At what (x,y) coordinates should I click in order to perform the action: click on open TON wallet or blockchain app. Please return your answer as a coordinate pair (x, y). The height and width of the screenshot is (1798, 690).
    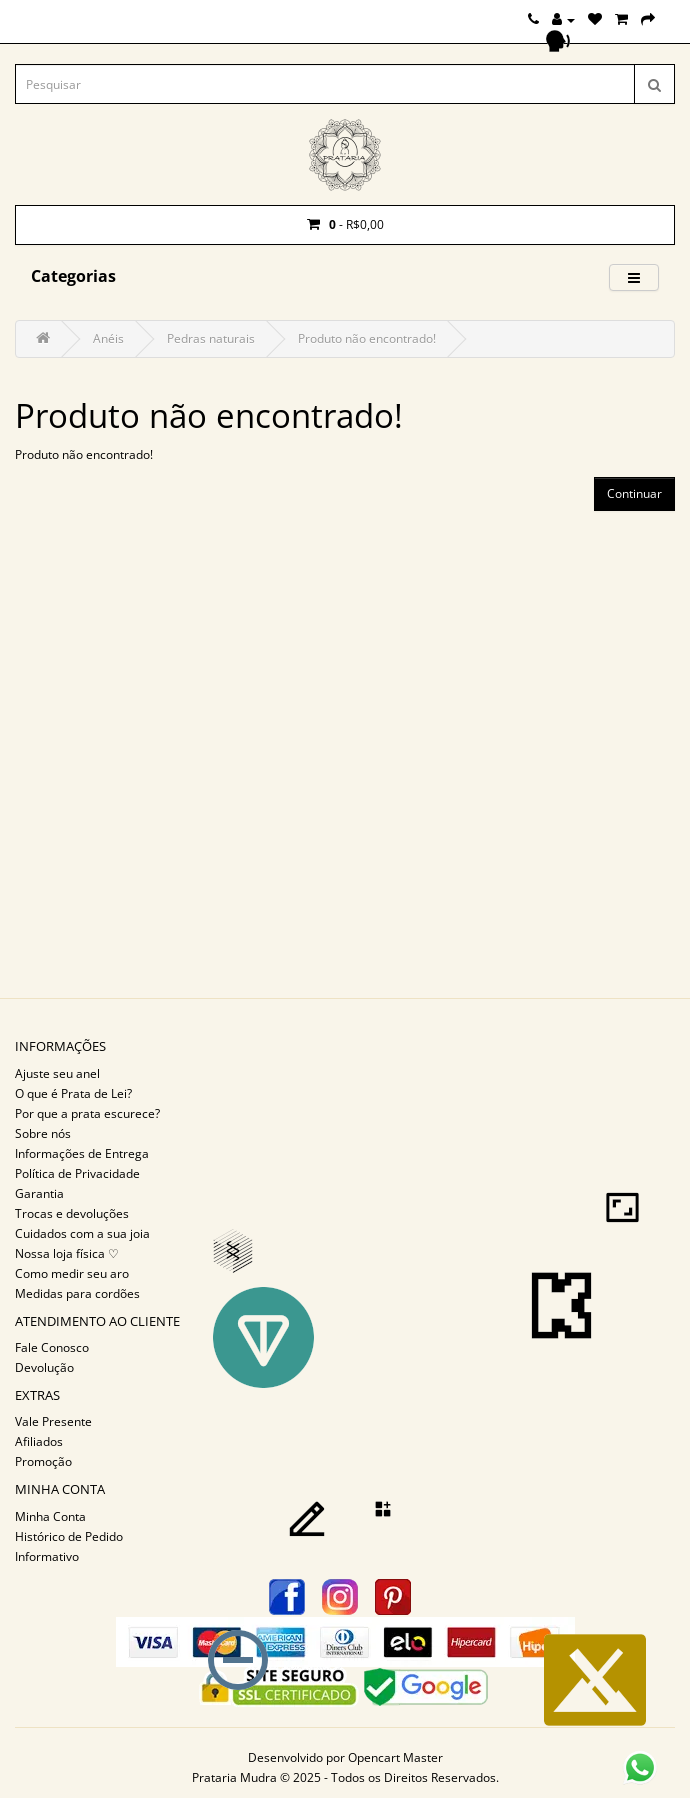
    Looking at the image, I should click on (263, 1337).